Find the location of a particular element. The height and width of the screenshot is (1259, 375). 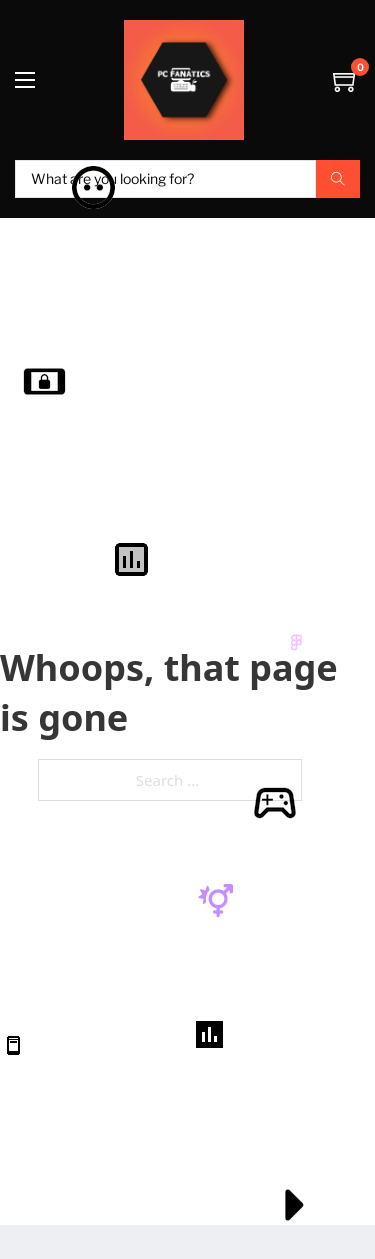

lock screen in landscape orientation is located at coordinates (44, 381).